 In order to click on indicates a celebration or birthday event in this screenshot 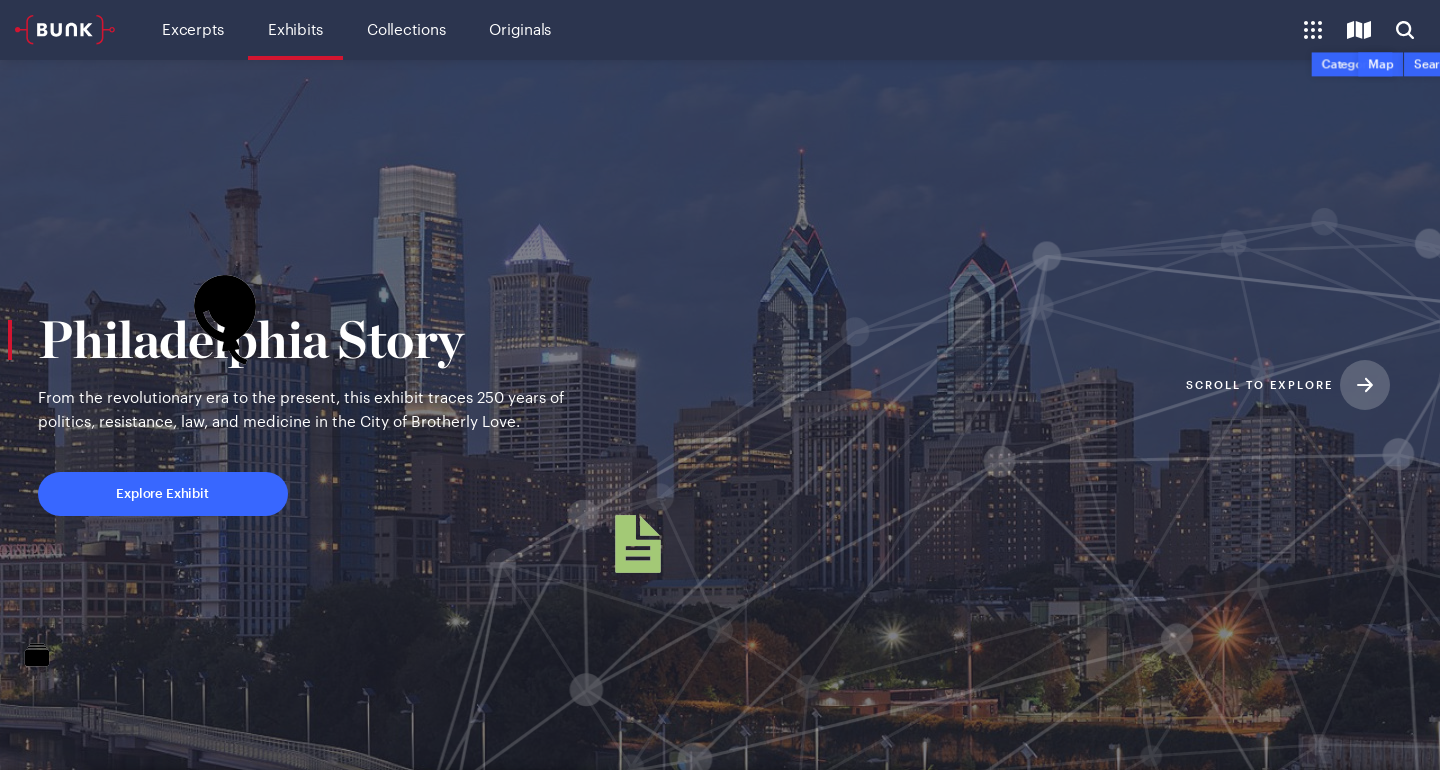, I will do `click(225, 320)`.